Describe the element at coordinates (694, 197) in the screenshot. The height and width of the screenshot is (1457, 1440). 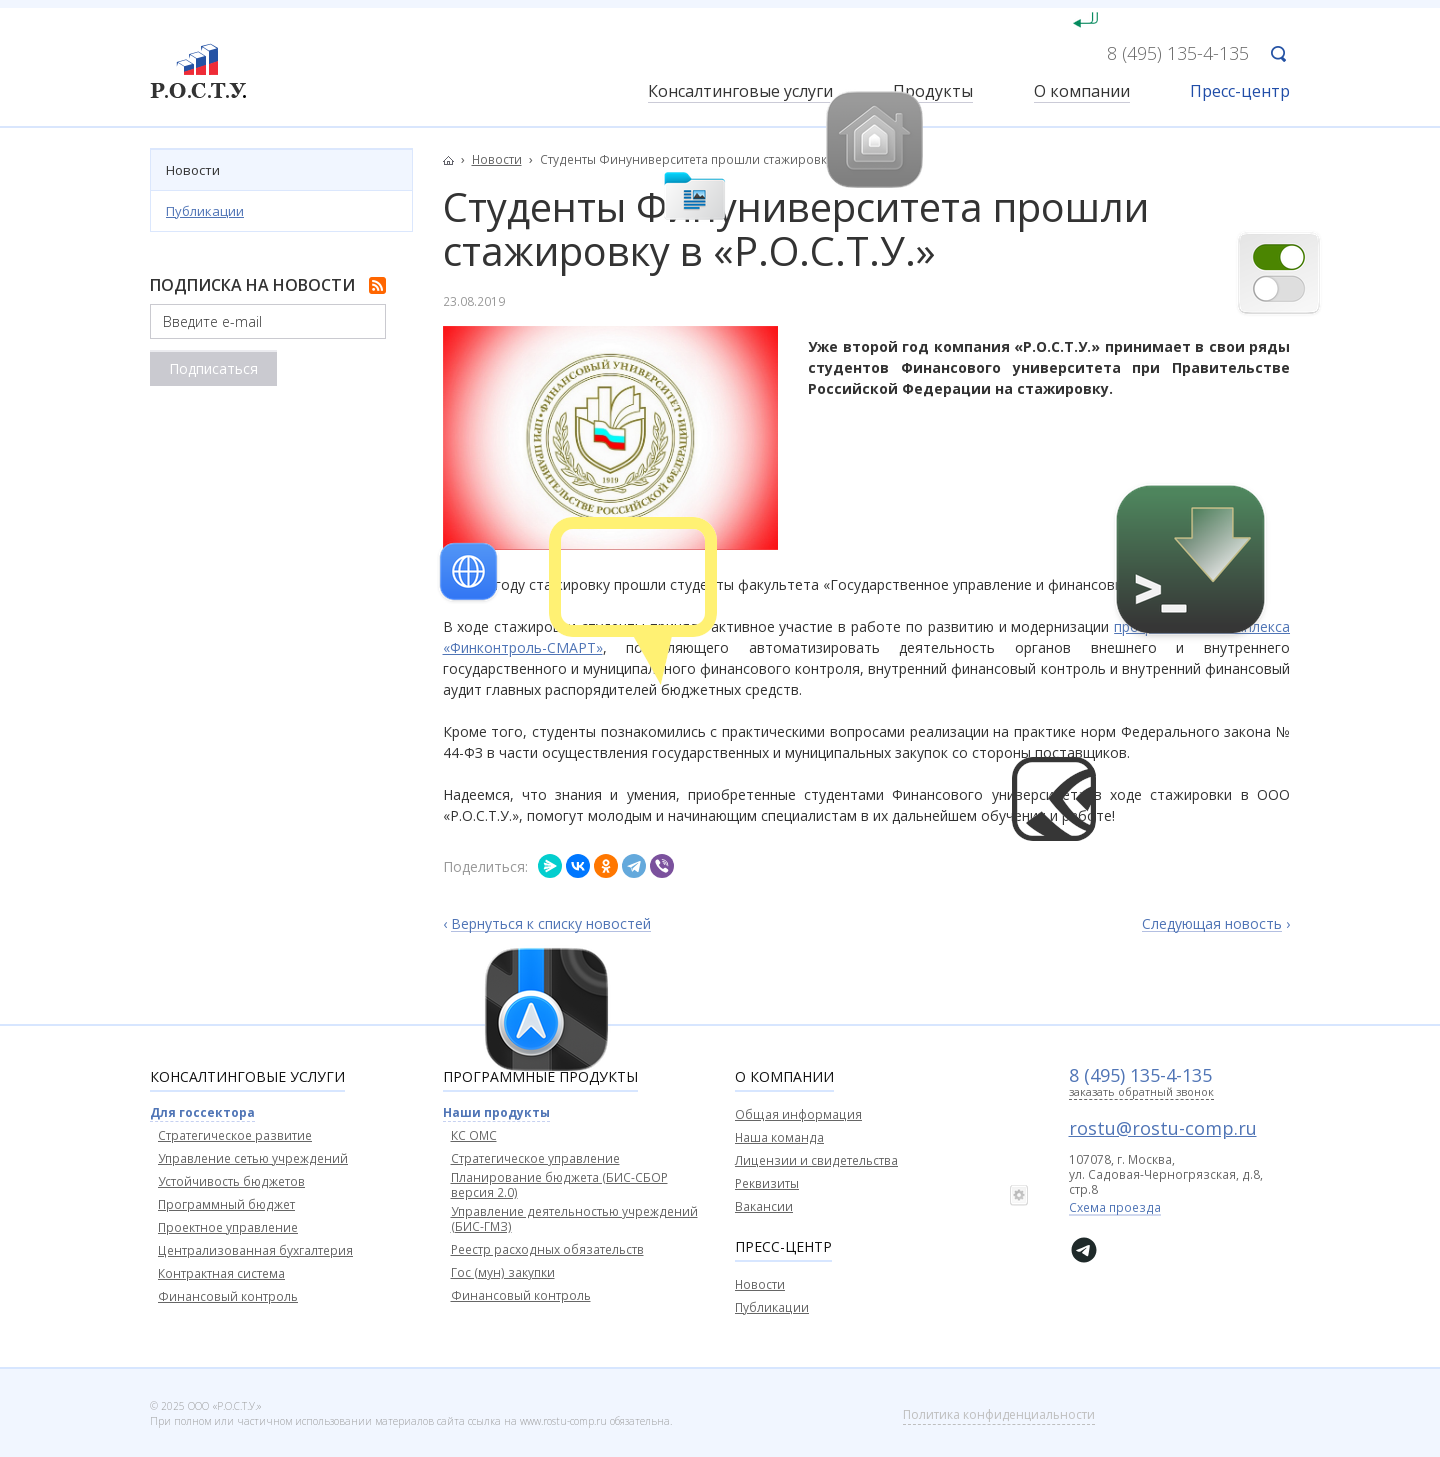
I see `open folder containing LibreOffice Writer documents` at that location.